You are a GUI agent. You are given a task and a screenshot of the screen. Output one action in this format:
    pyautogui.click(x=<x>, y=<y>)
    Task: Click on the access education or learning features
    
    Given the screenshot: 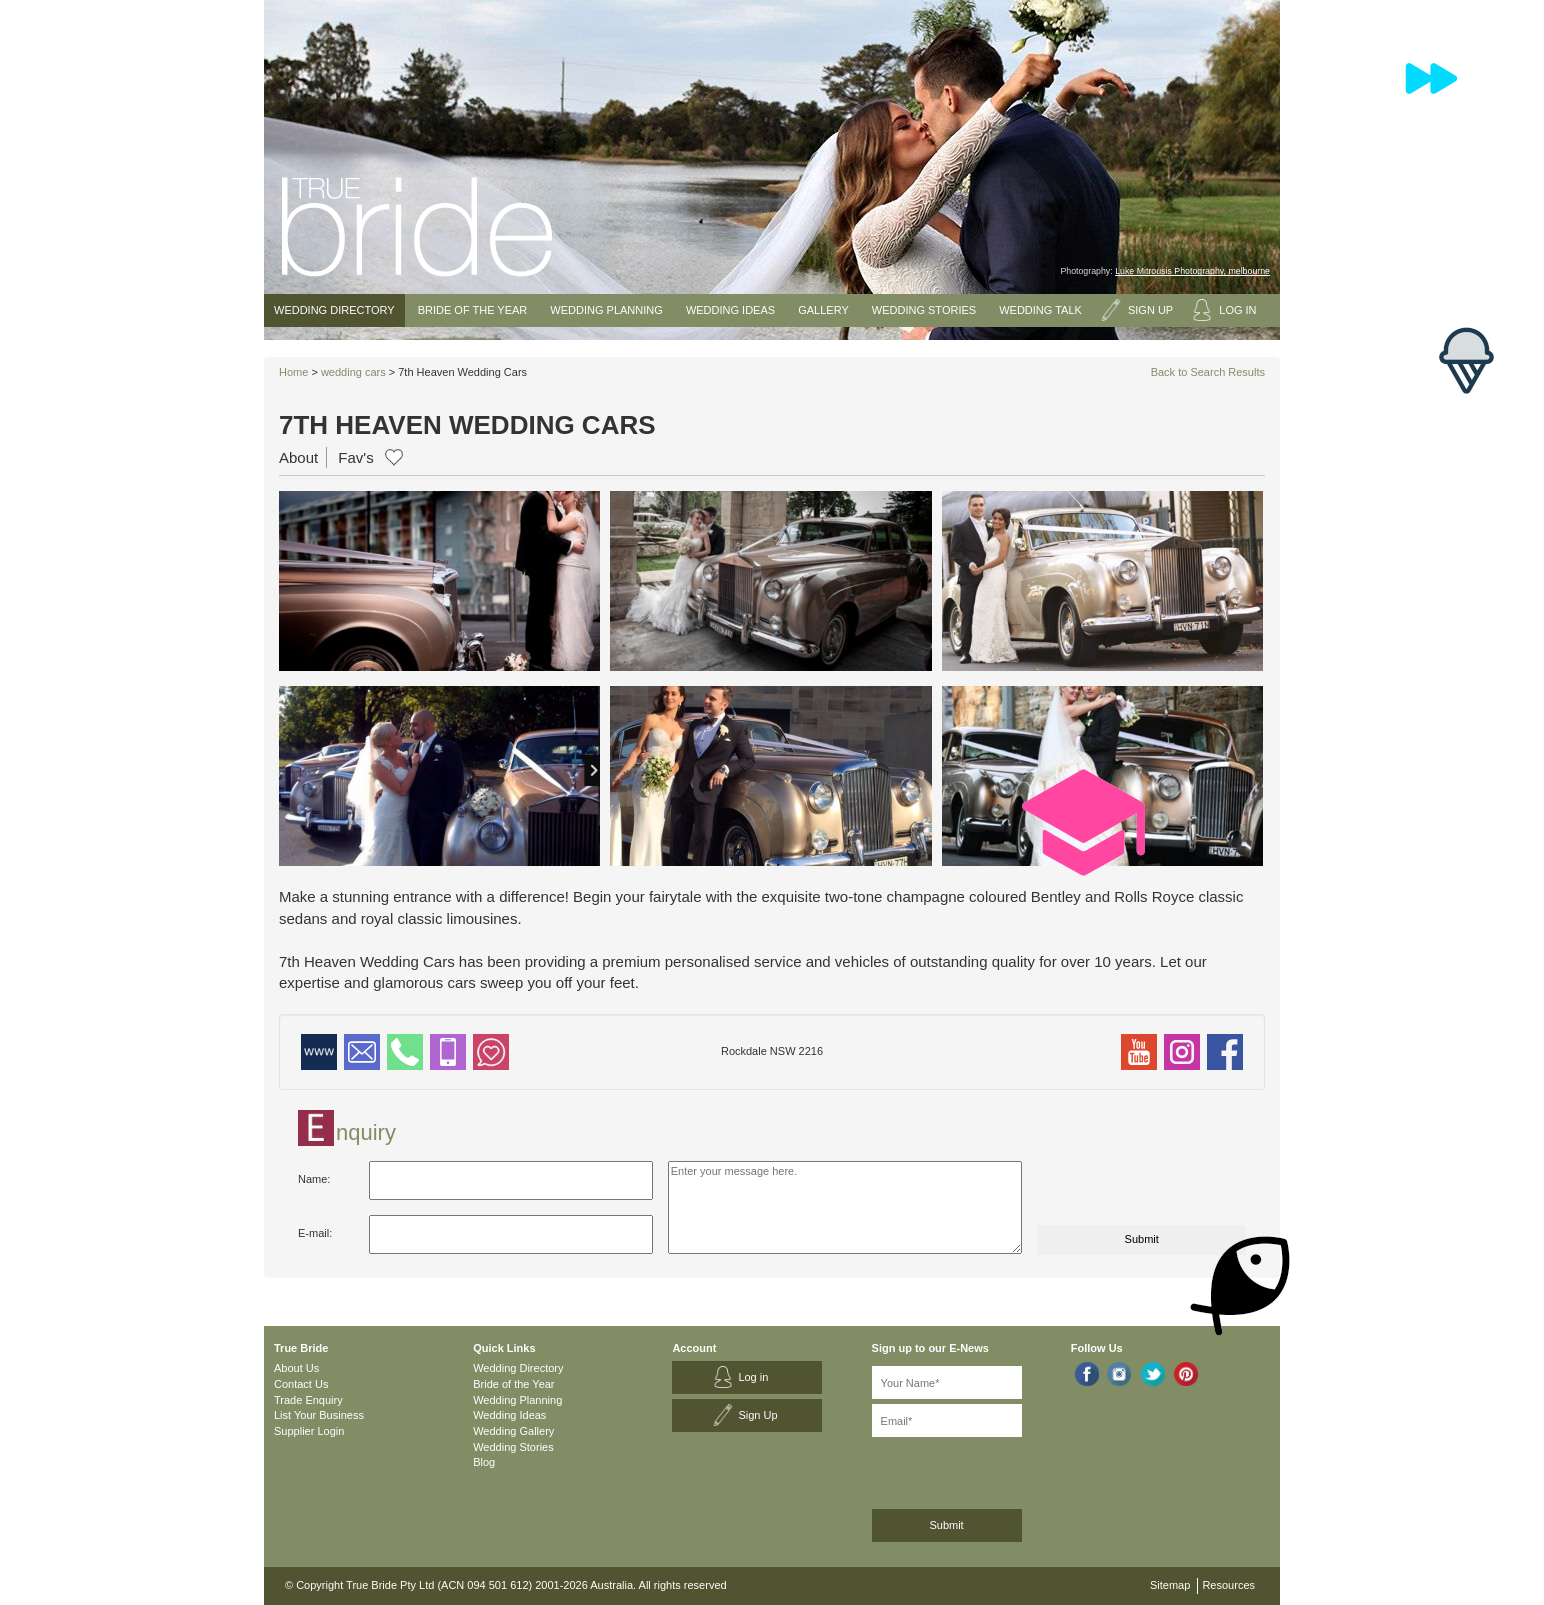 What is the action you would take?
    pyautogui.click(x=1083, y=822)
    